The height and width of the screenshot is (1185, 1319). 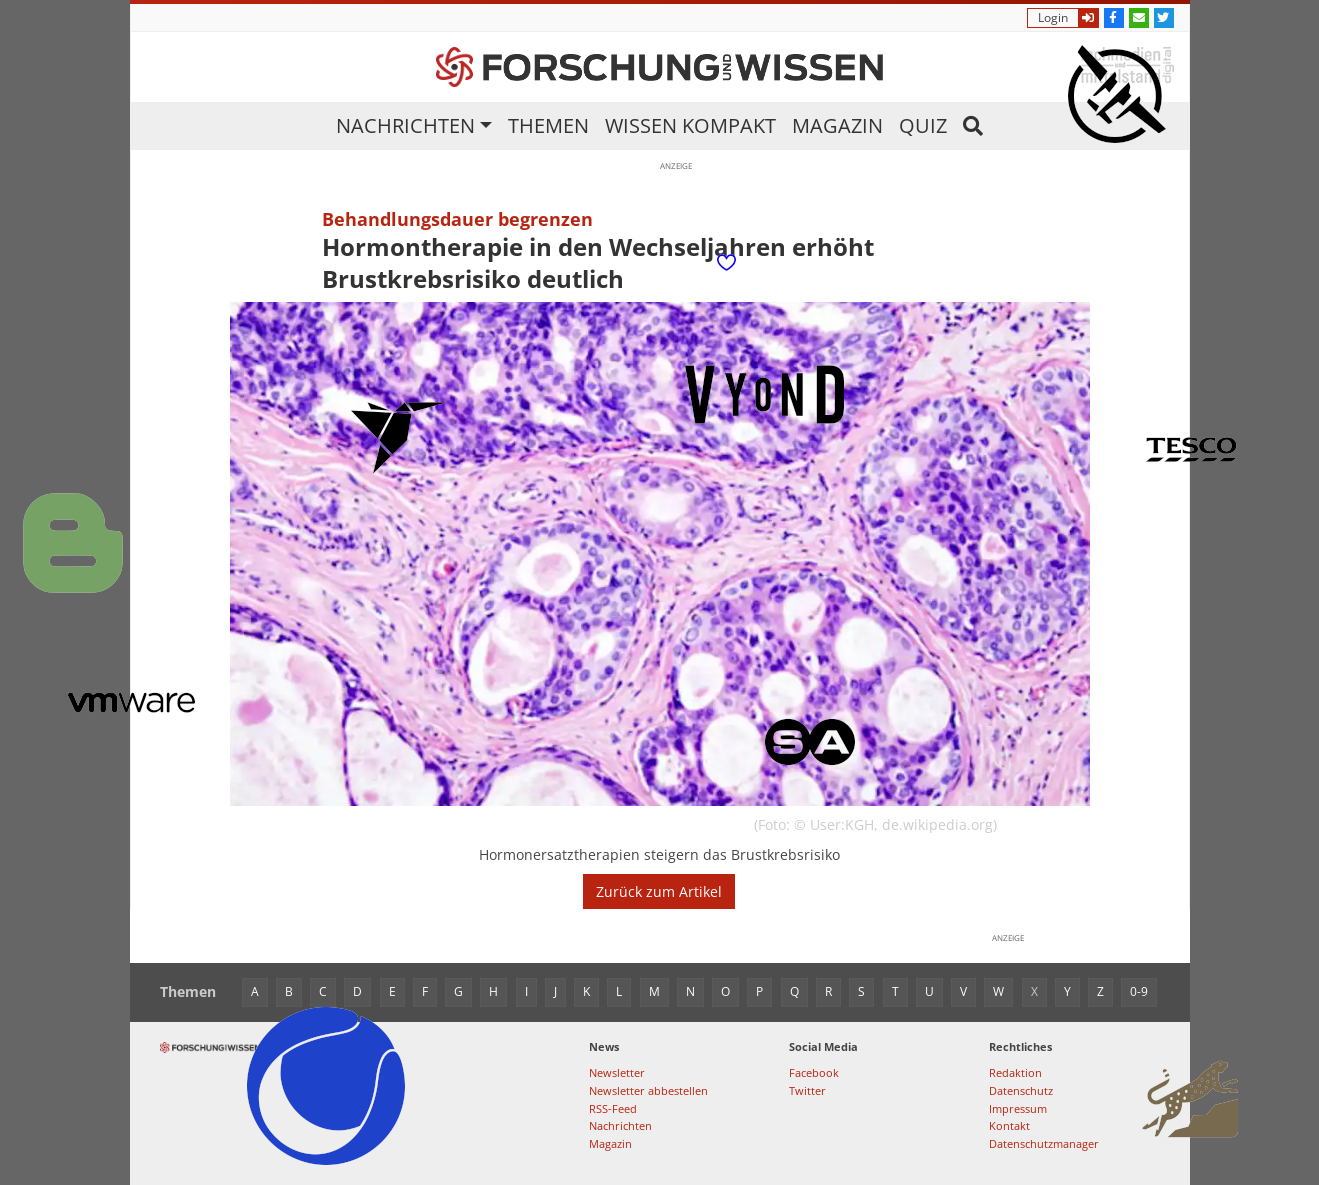 What do you see at coordinates (1190, 1099) in the screenshot?
I see `navigate to RocksDB documentation or resources` at bounding box center [1190, 1099].